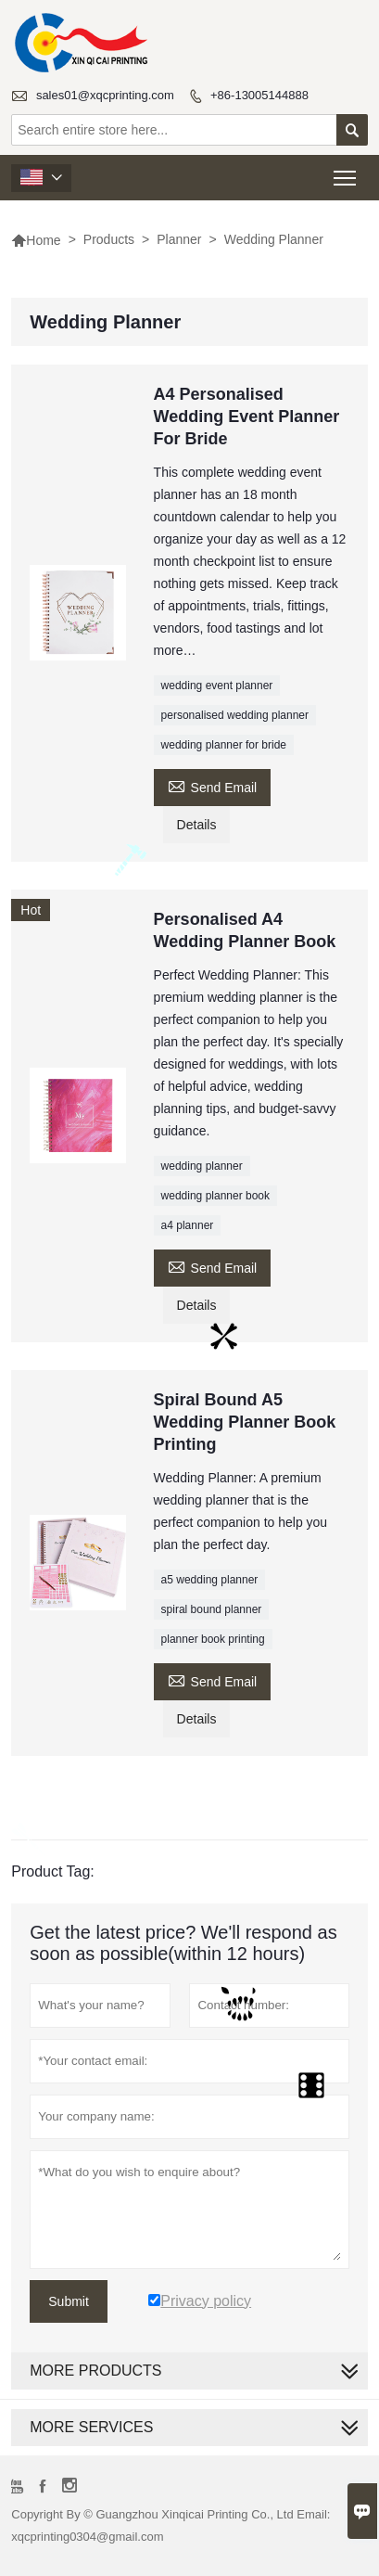 The image size is (379, 2576). I want to click on indicates a dangerous creature or enemy type, so click(238, 2003).